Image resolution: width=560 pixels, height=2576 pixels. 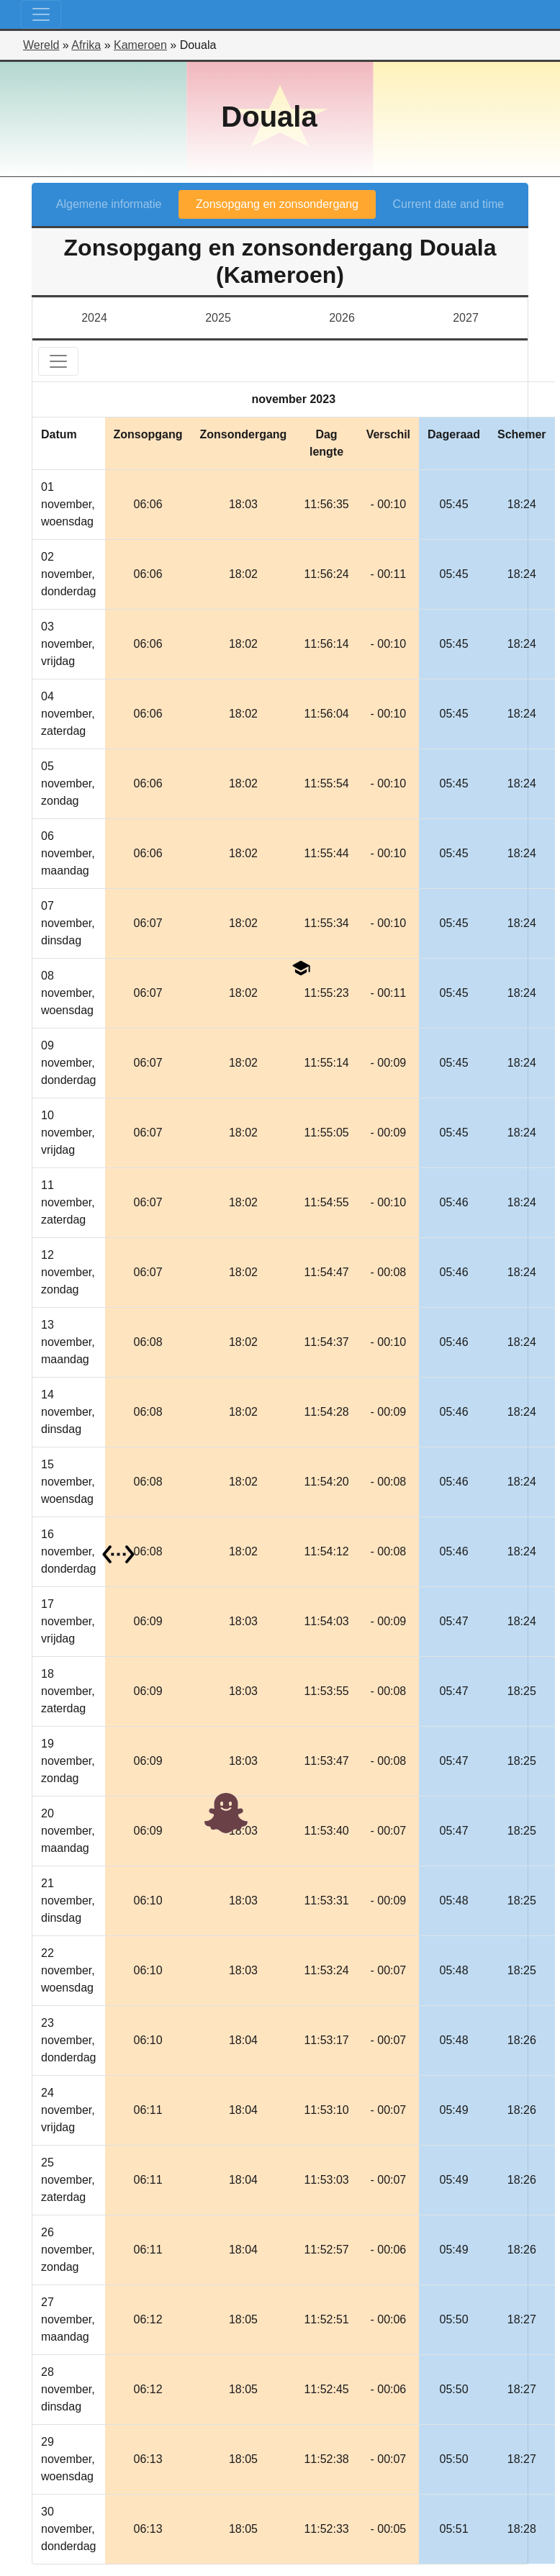 I want to click on configure ethernet or network connection settings, so click(x=118, y=1554).